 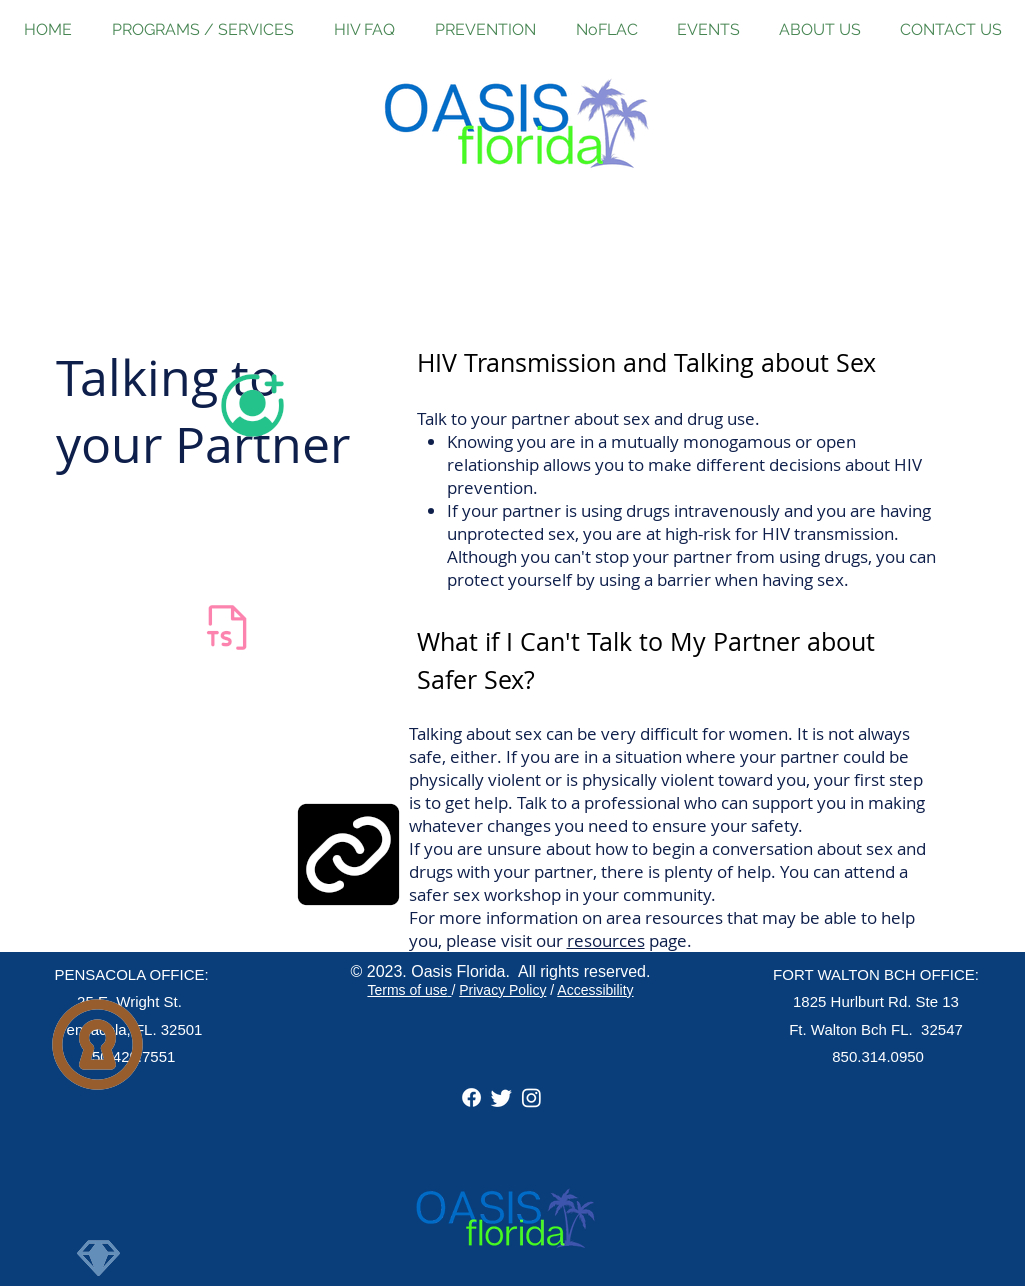 I want to click on add a new user or contact, so click(x=252, y=405).